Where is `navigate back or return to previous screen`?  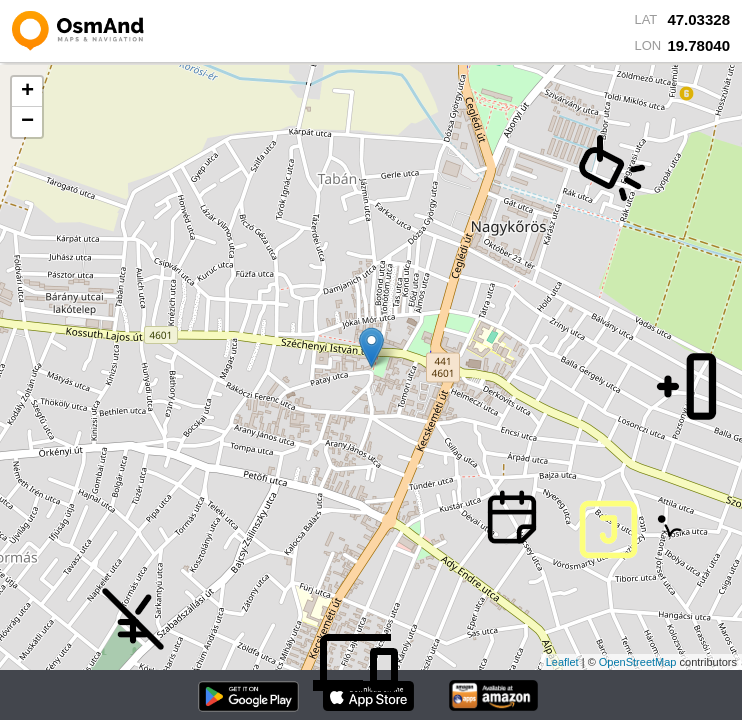
navigate back or return to previous screen is located at coordinates (669, 525).